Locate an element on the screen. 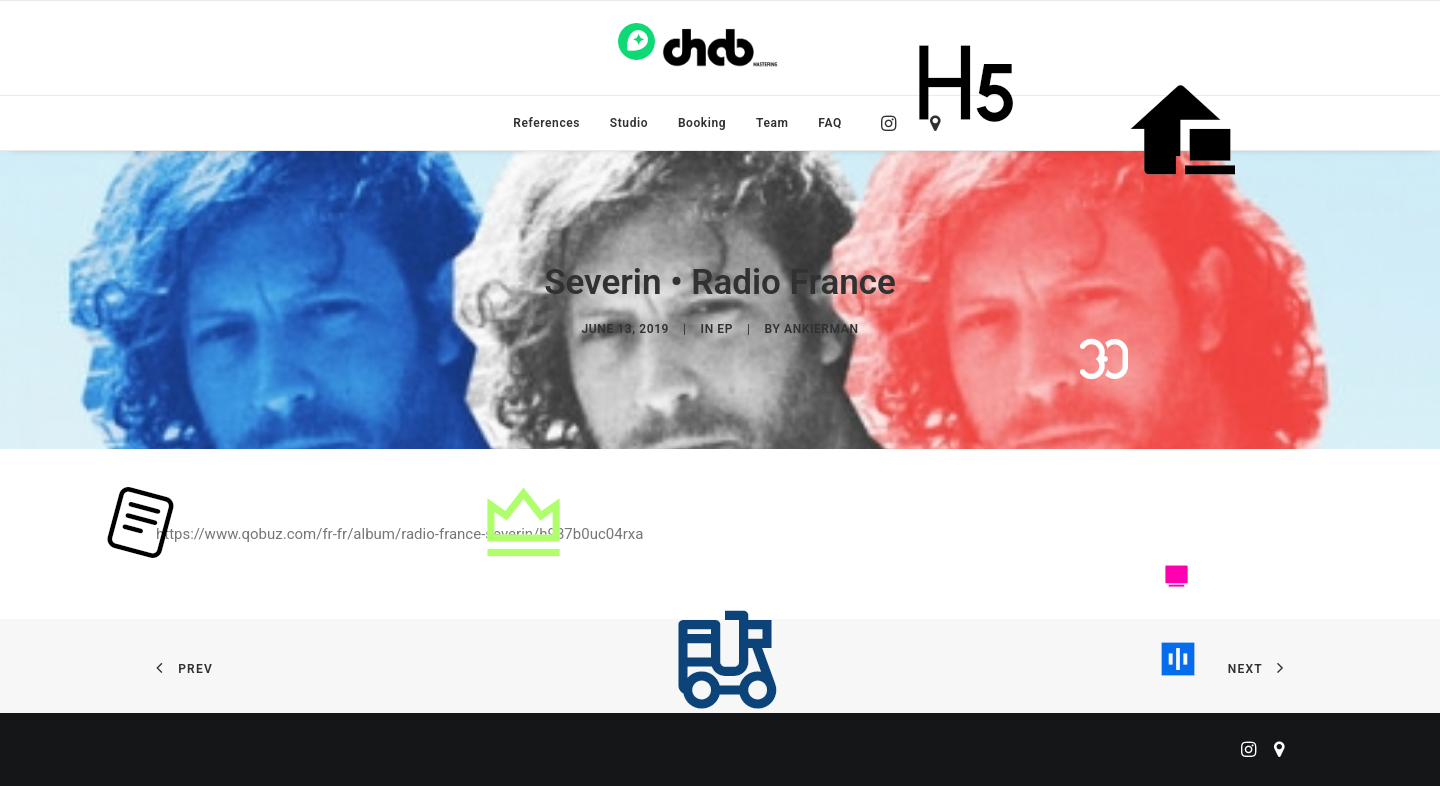  activate voice recognition or speech input is located at coordinates (1178, 659).